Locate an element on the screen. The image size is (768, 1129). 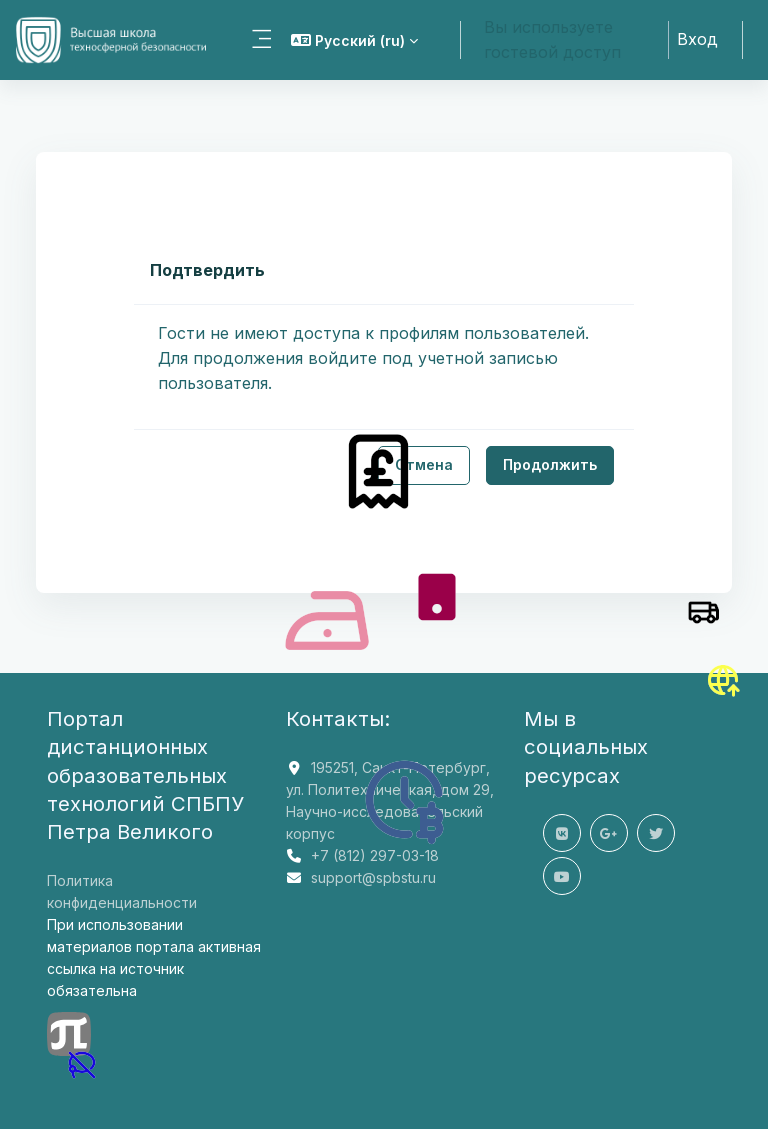
track your delivery status is located at coordinates (703, 611).